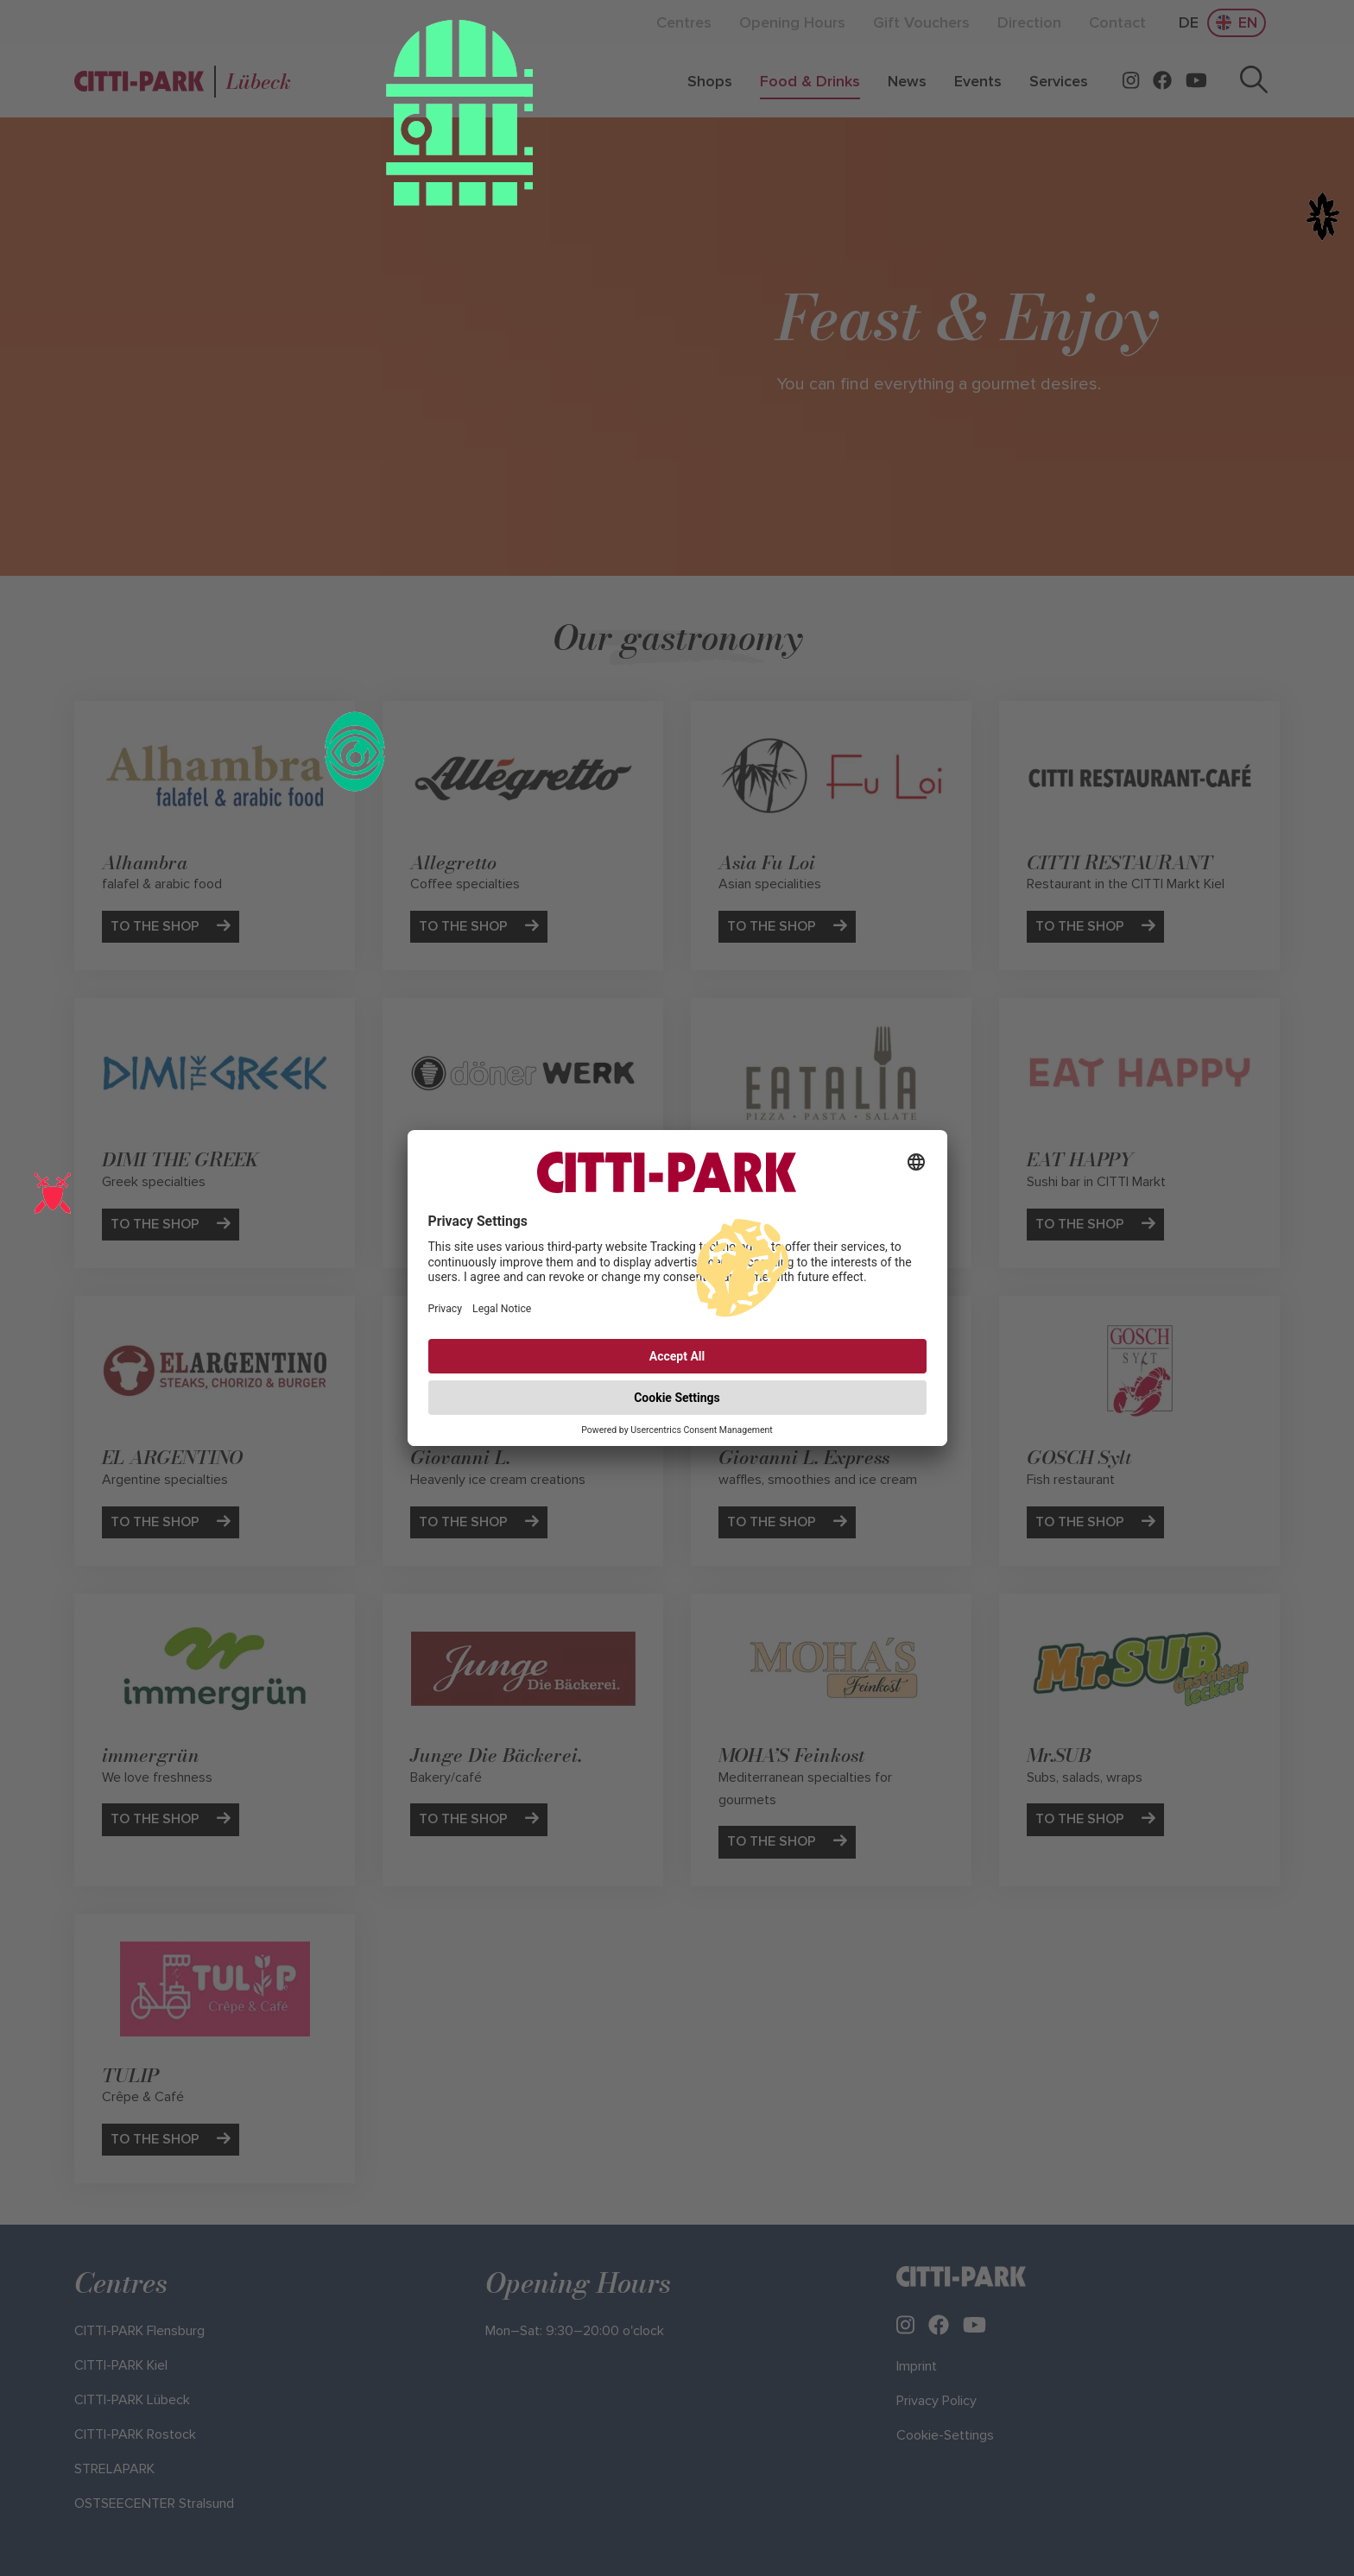 The height and width of the screenshot is (2576, 1354). What do you see at coordinates (354, 751) in the screenshot?
I see `select cyclops character or creature type` at bounding box center [354, 751].